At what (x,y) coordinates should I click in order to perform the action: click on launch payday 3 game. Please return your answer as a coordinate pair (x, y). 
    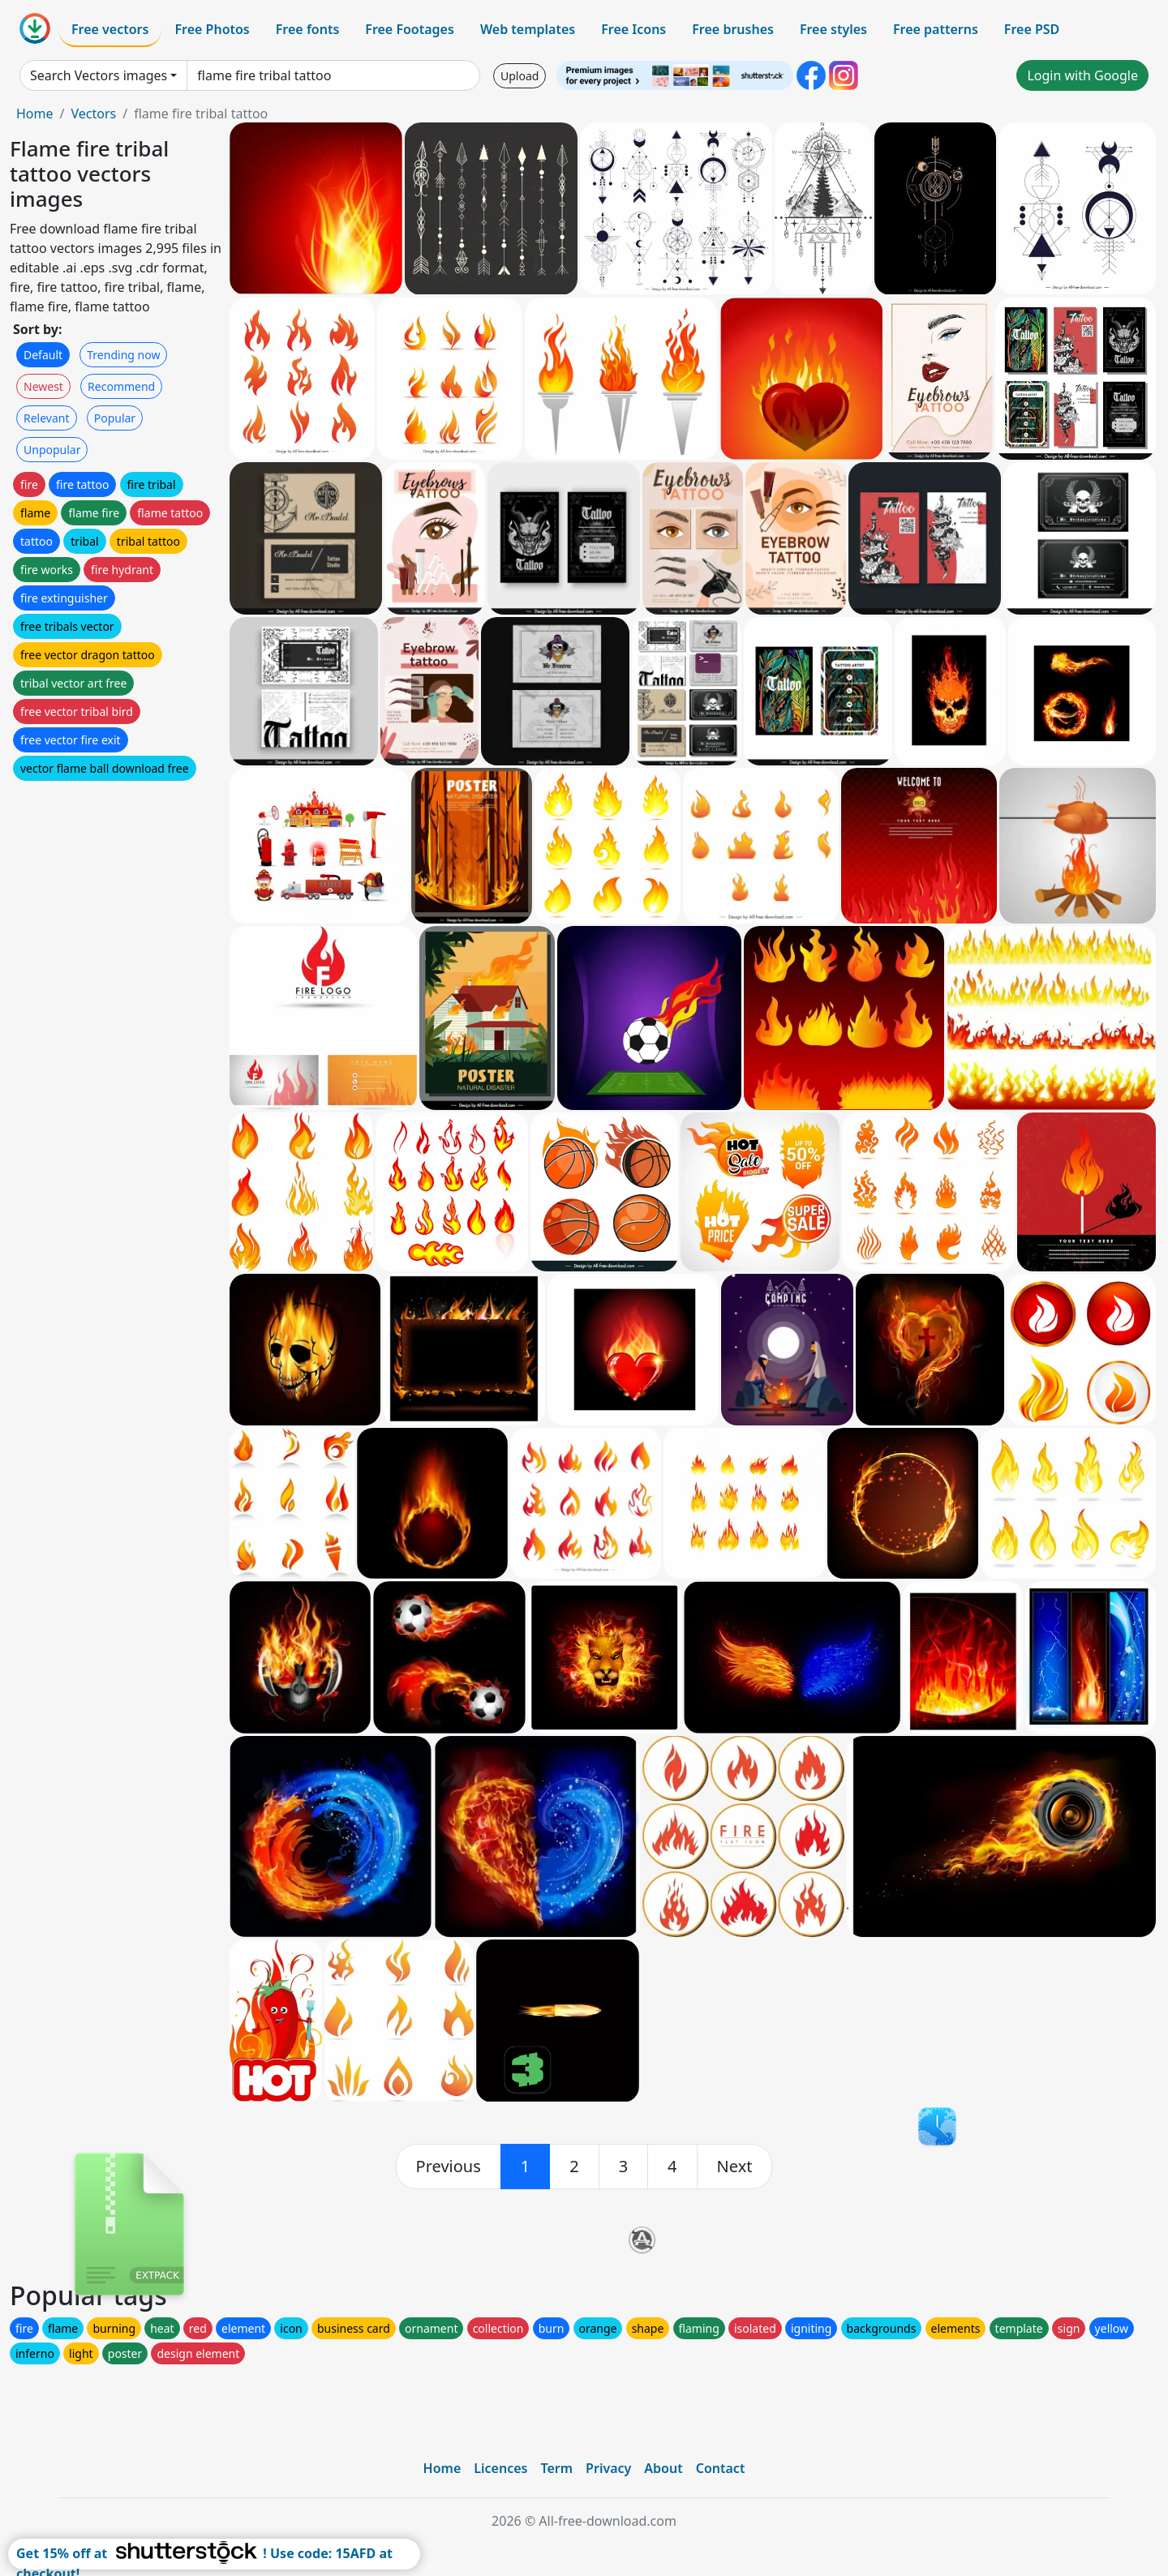
    Looking at the image, I should click on (527, 2069).